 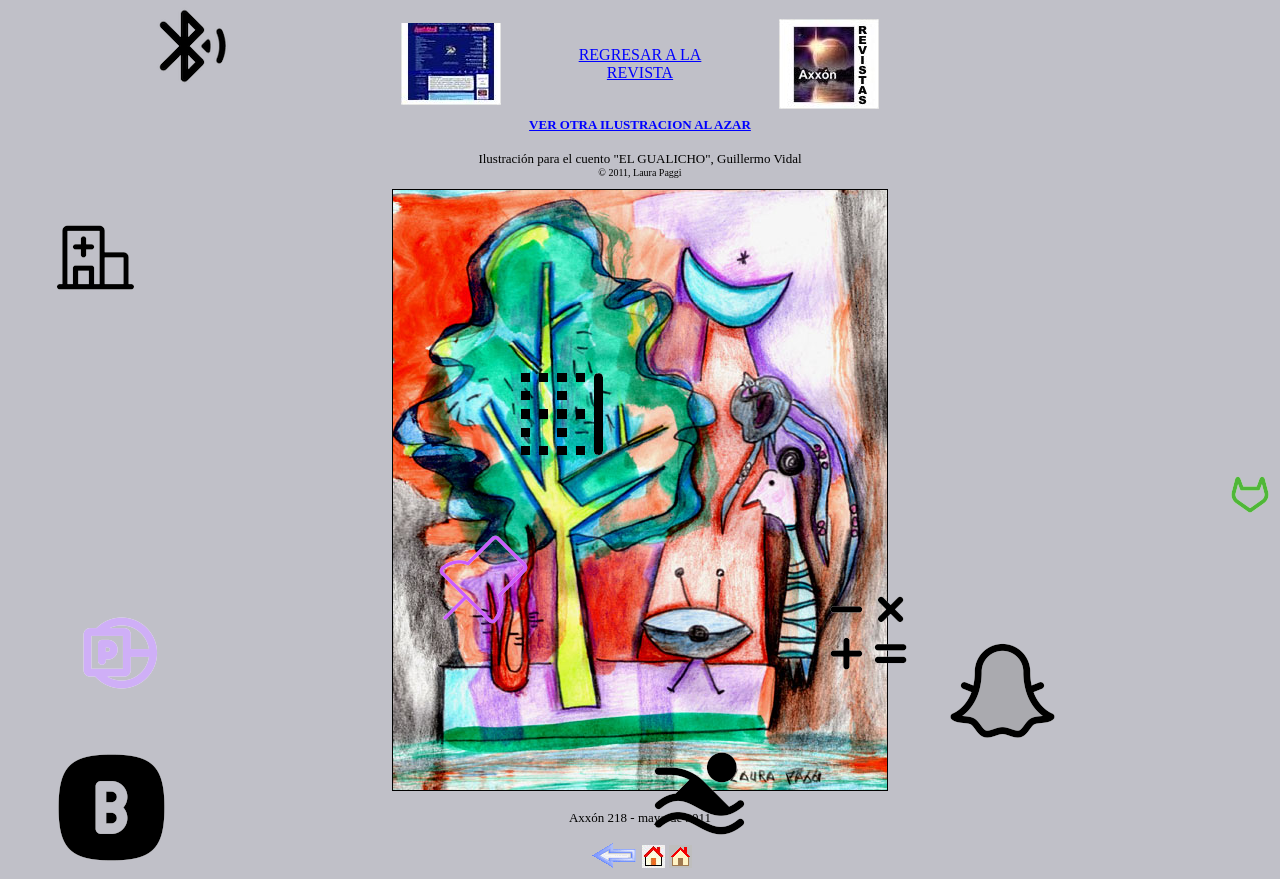 What do you see at coordinates (111, 807) in the screenshot?
I see `apply bold formatting to text` at bounding box center [111, 807].